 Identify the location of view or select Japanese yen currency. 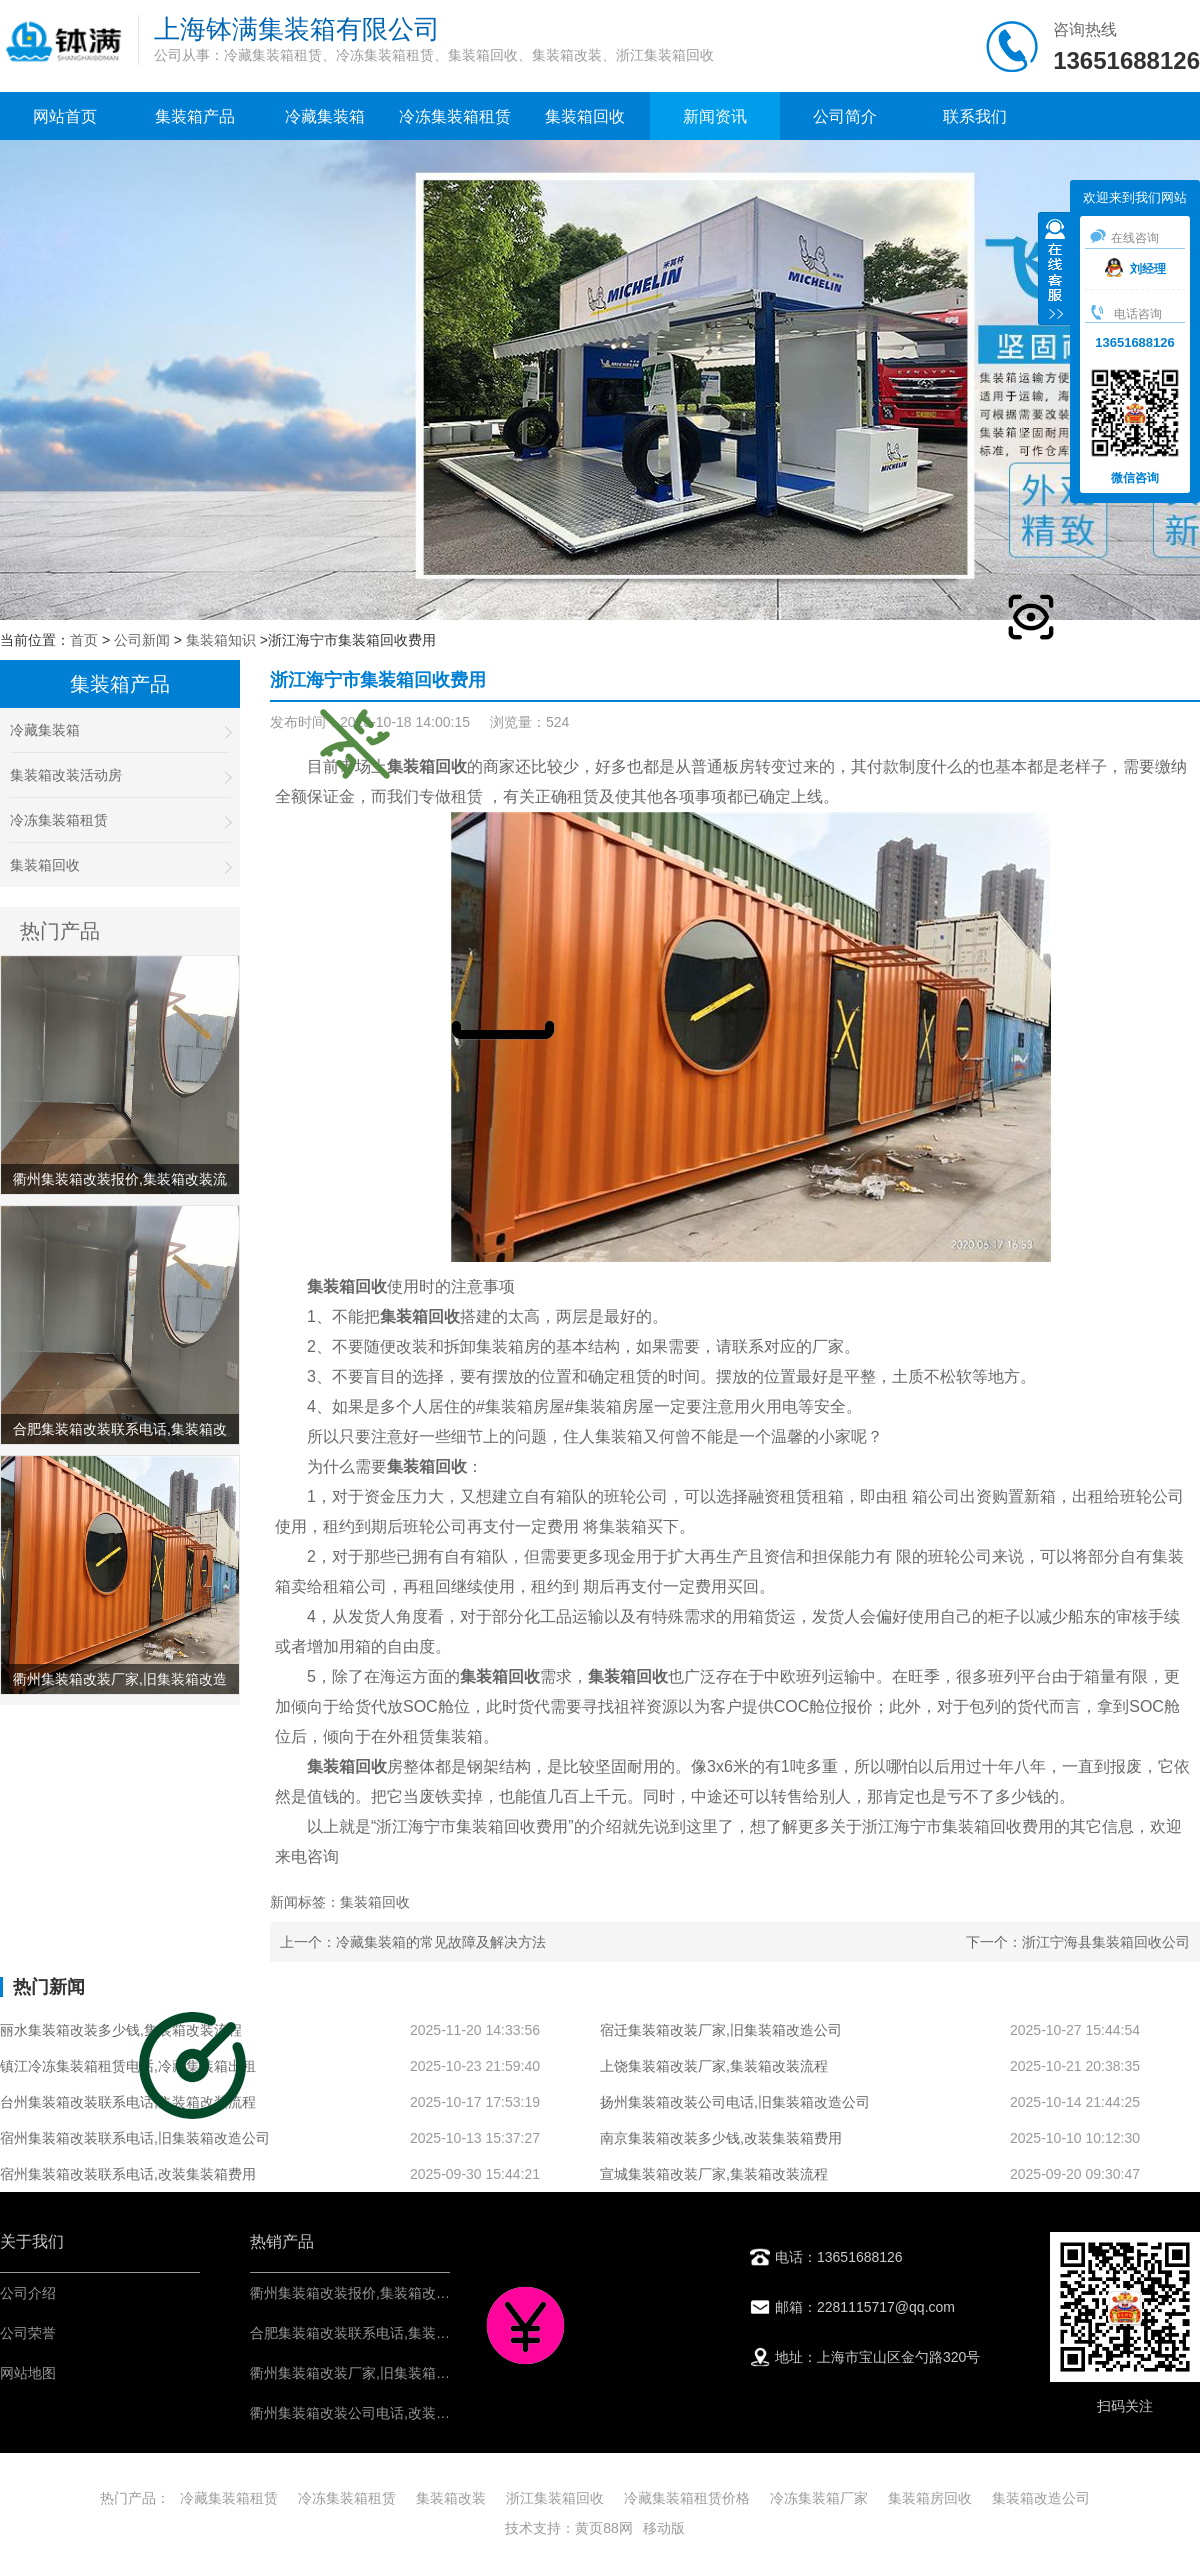
(525, 2325).